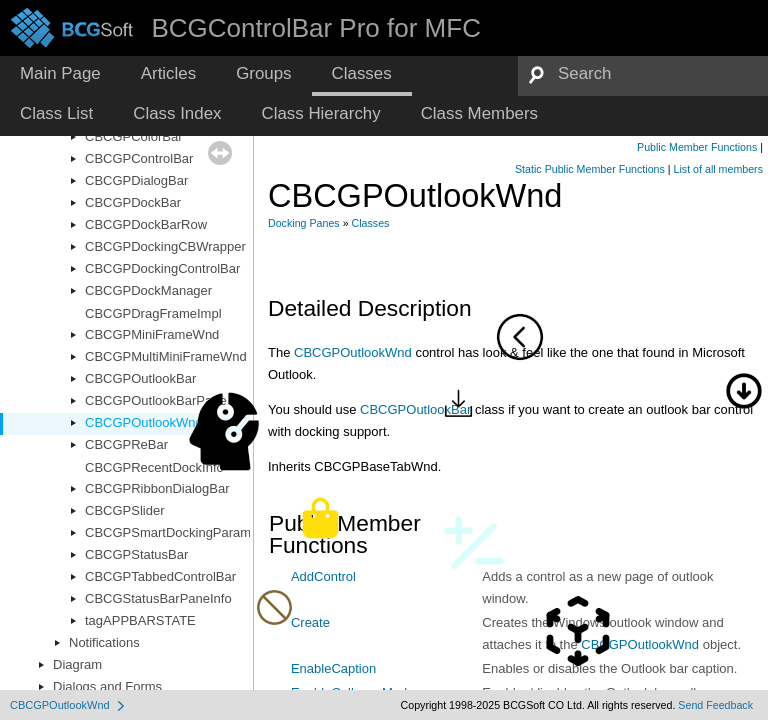  What do you see at coordinates (474, 546) in the screenshot?
I see `toggle between adding or subtracting values` at bounding box center [474, 546].